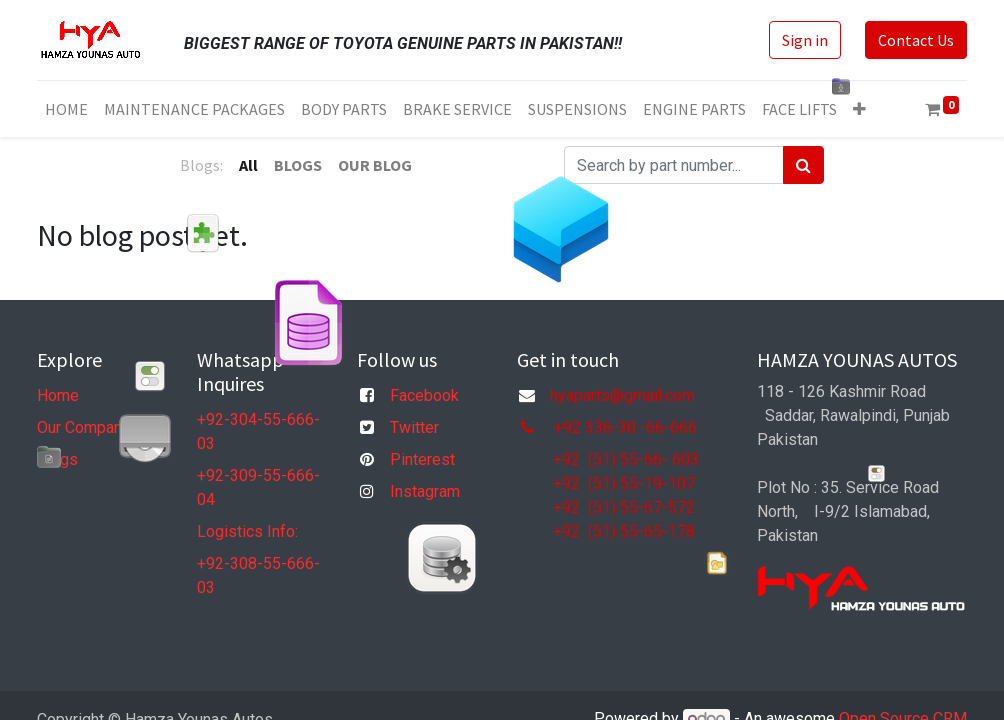 The width and height of the screenshot is (1004, 720). I want to click on access optical disc drive, so click(145, 436).